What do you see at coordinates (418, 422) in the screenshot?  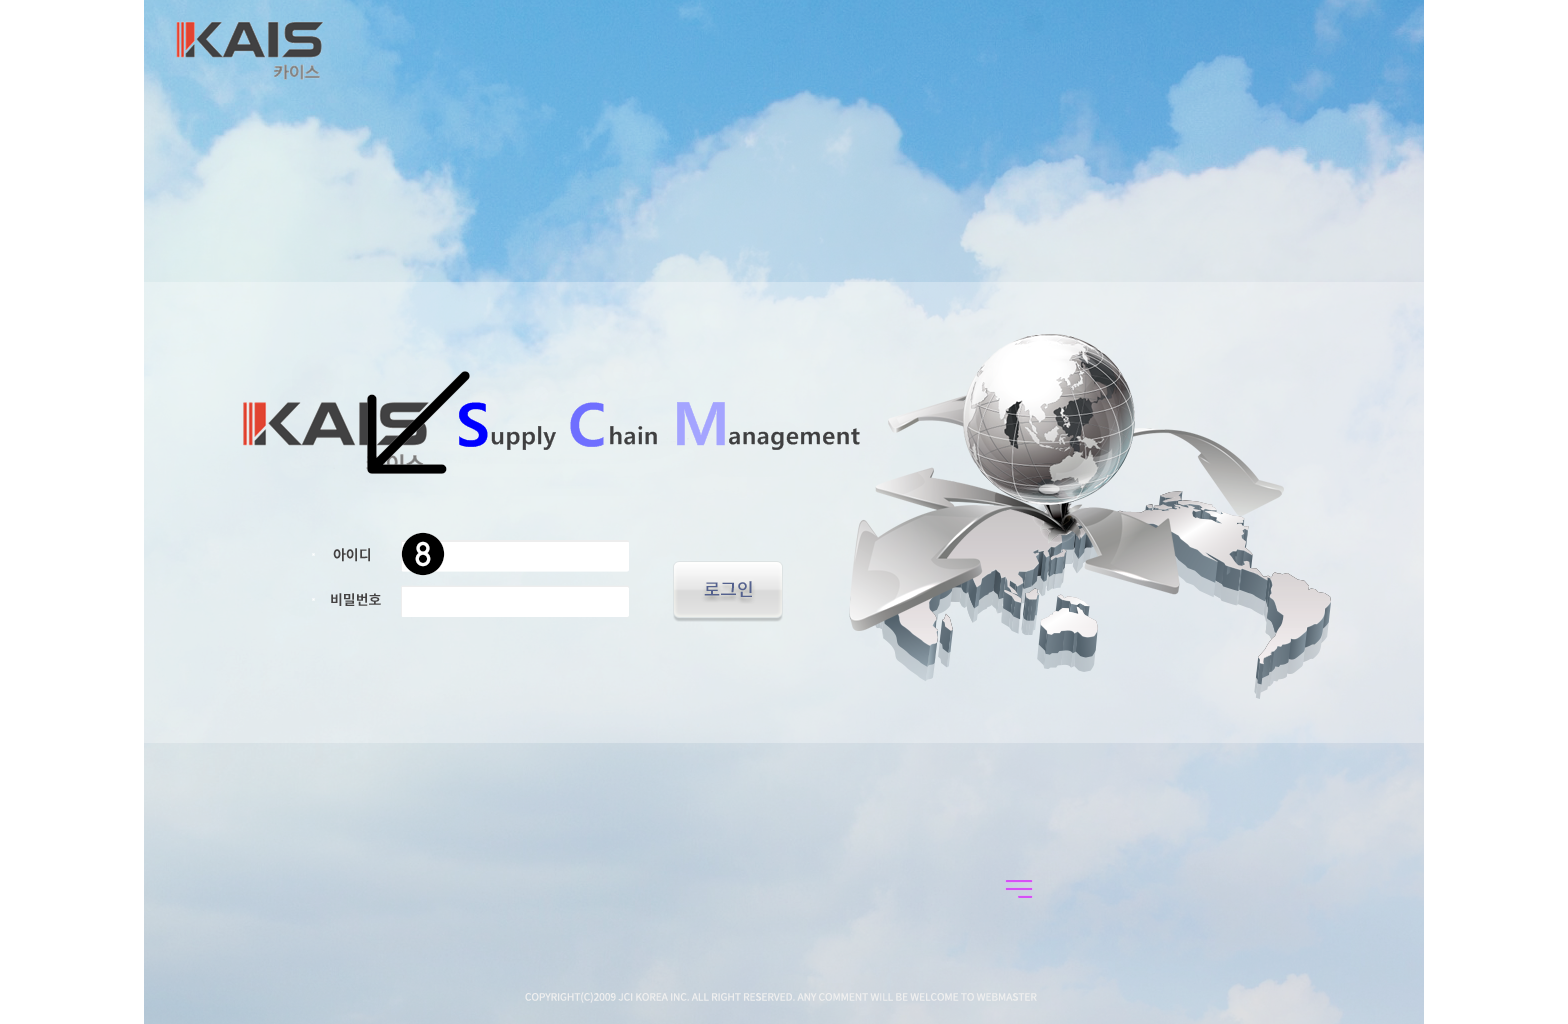 I see `navigate to previous or back` at bounding box center [418, 422].